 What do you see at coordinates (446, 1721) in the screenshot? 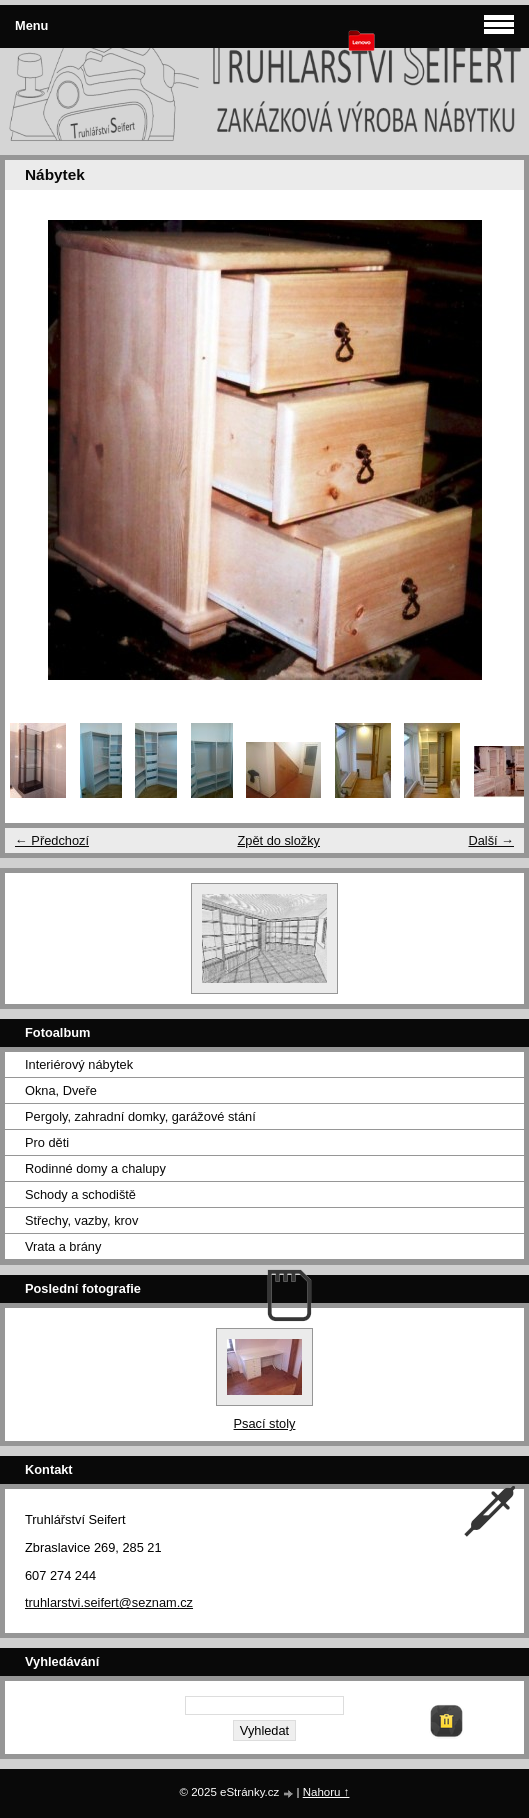
I see `manage browser cache and temporary files` at bounding box center [446, 1721].